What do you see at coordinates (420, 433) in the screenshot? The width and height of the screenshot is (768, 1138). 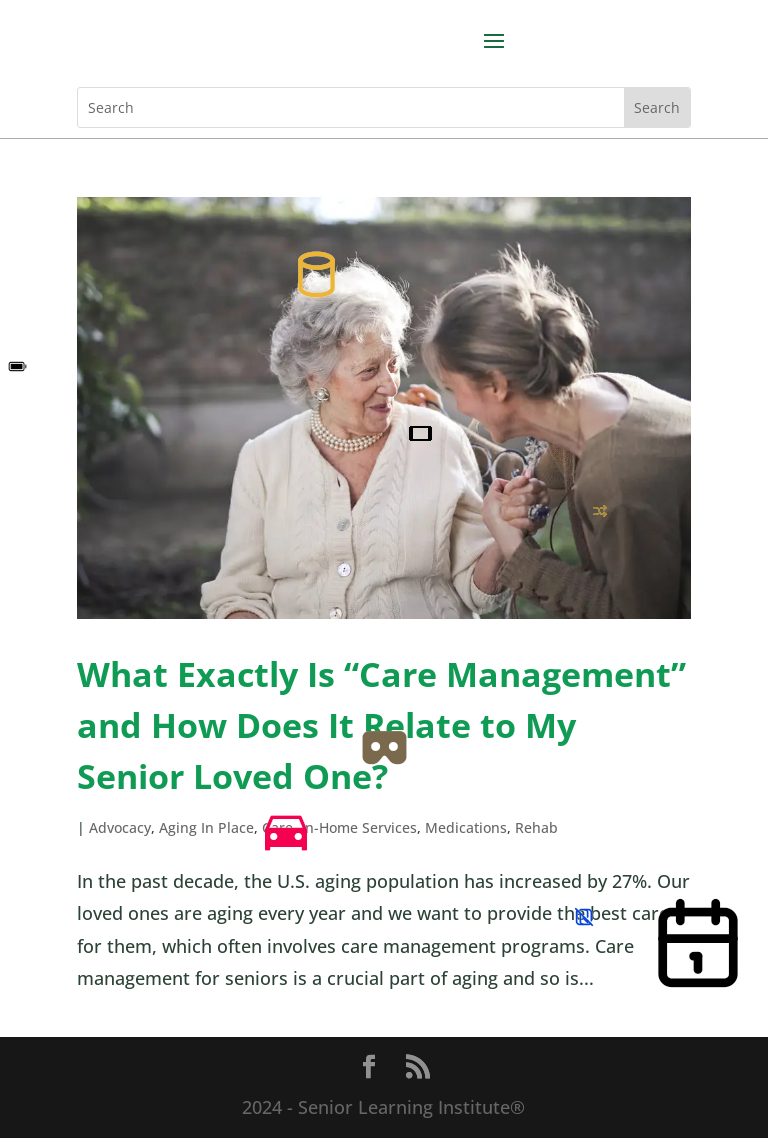 I see `switch device to landscape mode` at bounding box center [420, 433].